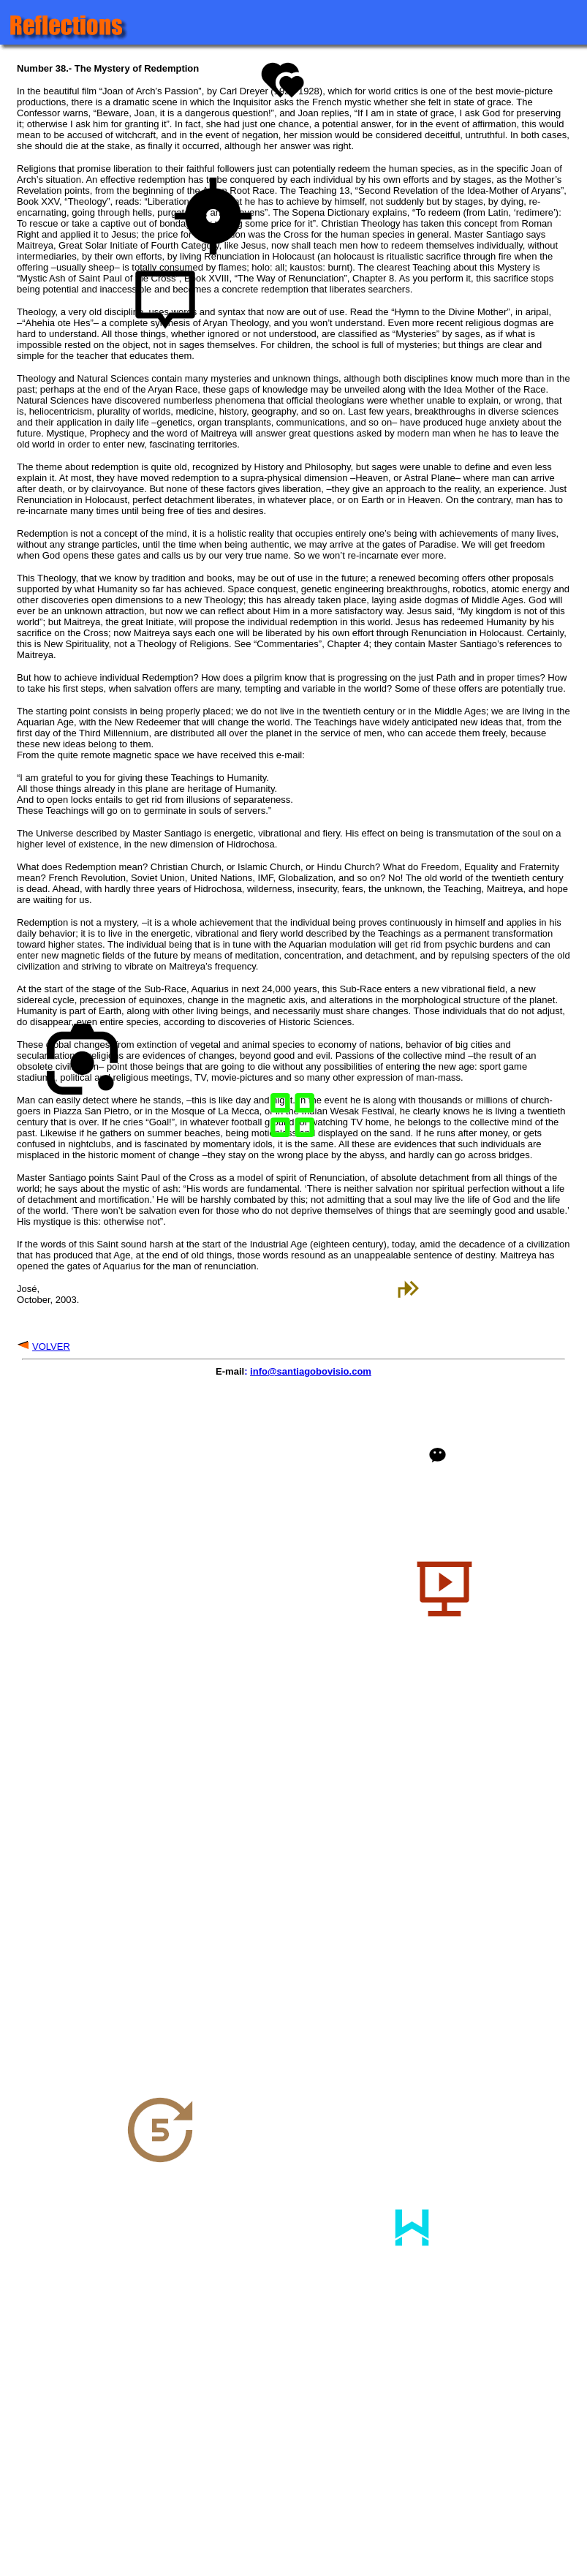 The height and width of the screenshot is (2576, 587). What do you see at coordinates (160, 2130) in the screenshot?
I see `skip forward 5 seconds in media playback` at bounding box center [160, 2130].